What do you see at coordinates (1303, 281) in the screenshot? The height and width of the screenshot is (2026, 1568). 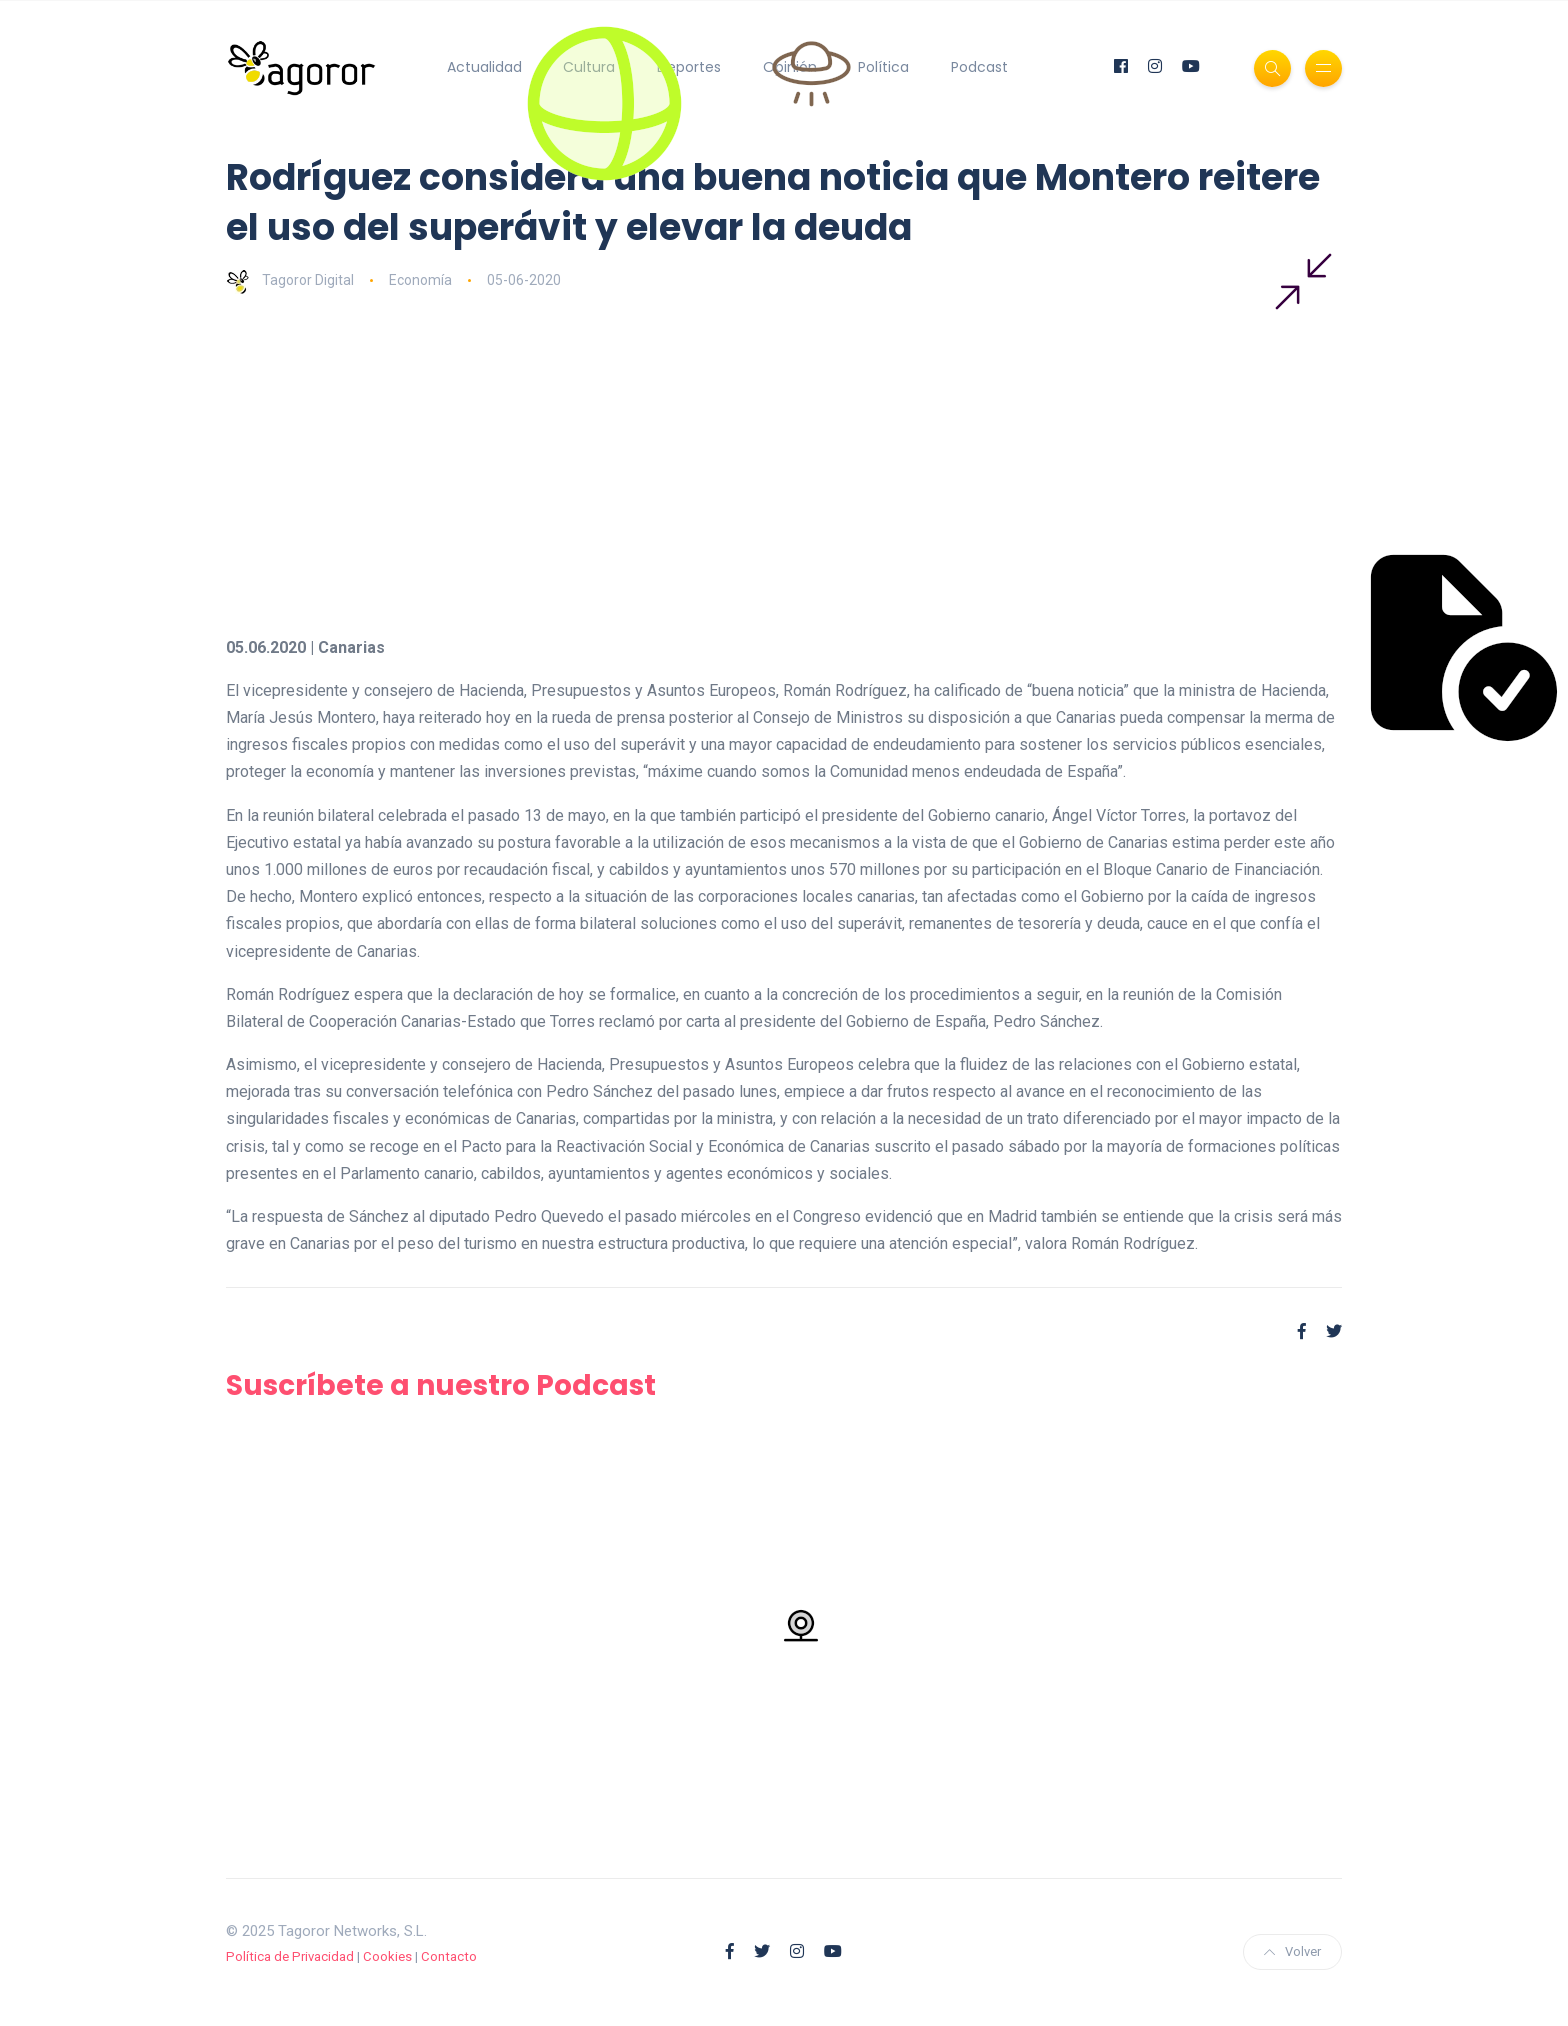 I see `collapse or minimize content` at bounding box center [1303, 281].